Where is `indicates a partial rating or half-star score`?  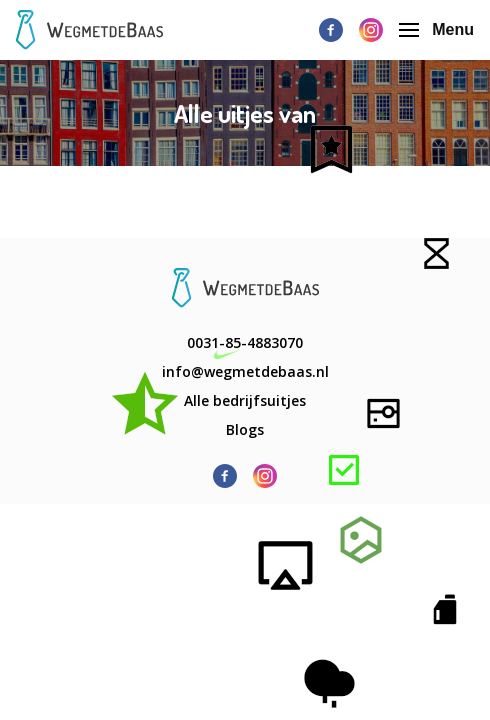 indicates a partial rating or half-star score is located at coordinates (145, 405).